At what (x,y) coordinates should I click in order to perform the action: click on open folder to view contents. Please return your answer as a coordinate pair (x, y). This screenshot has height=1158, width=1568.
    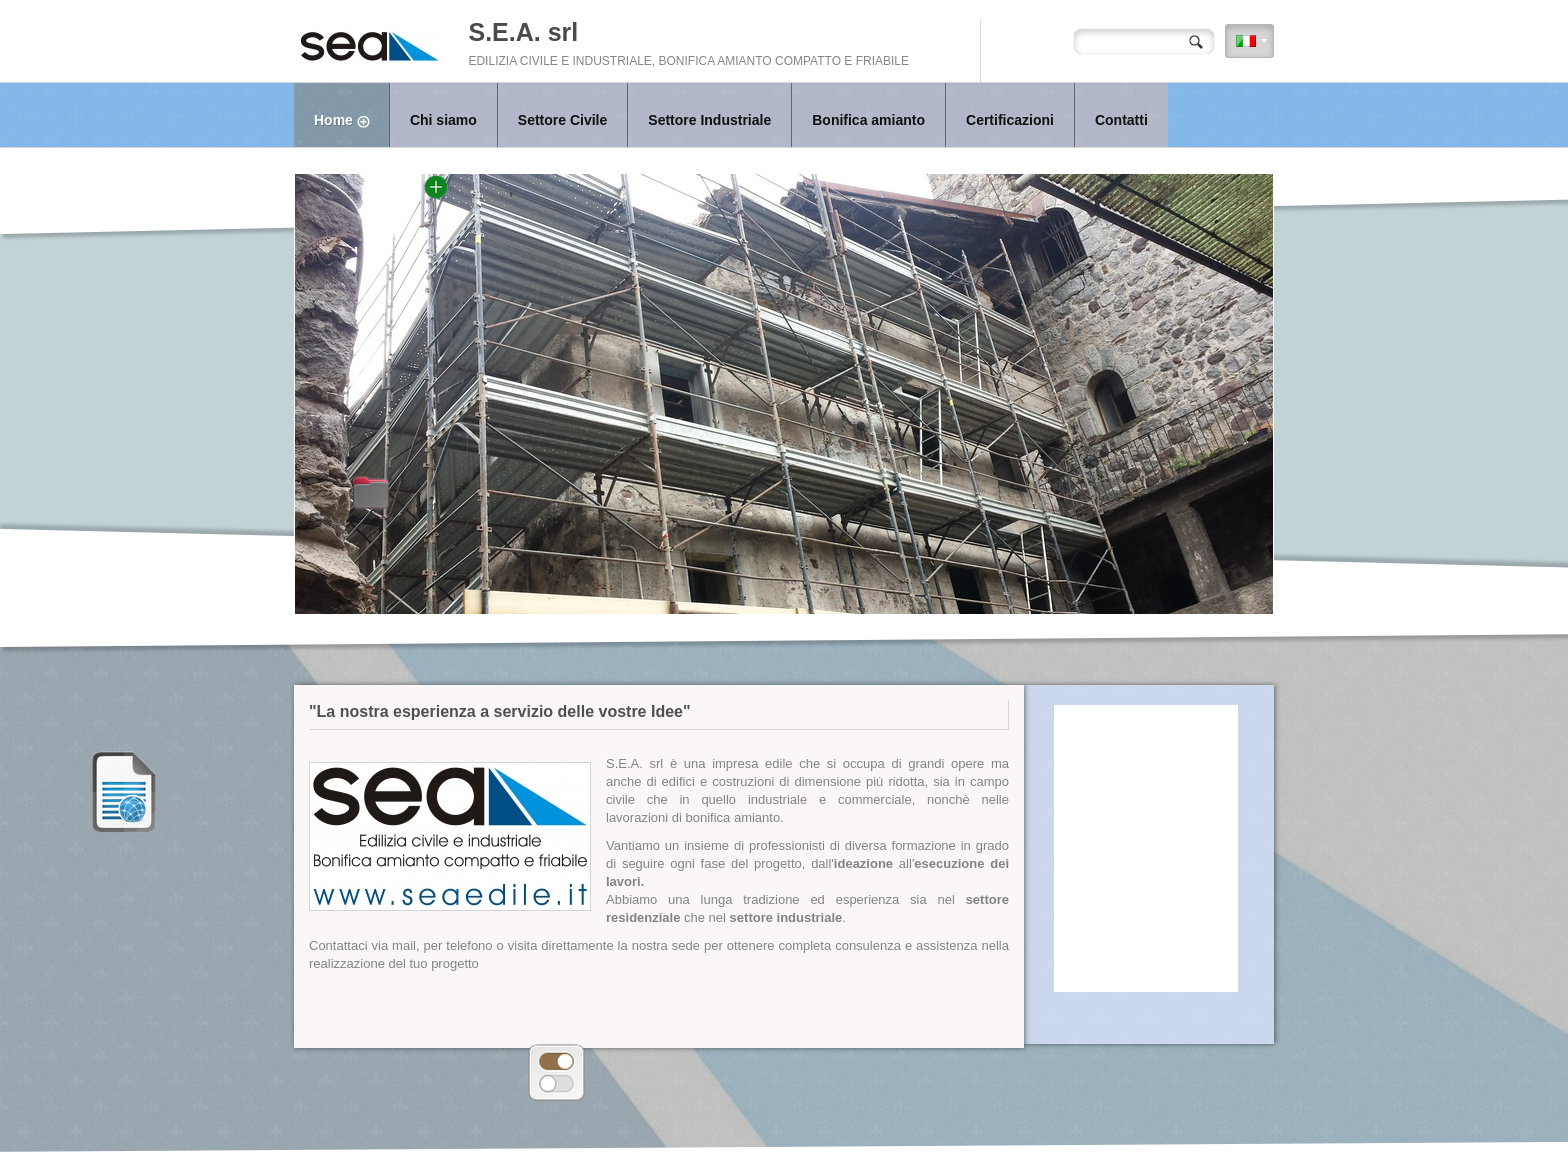
    Looking at the image, I should click on (371, 492).